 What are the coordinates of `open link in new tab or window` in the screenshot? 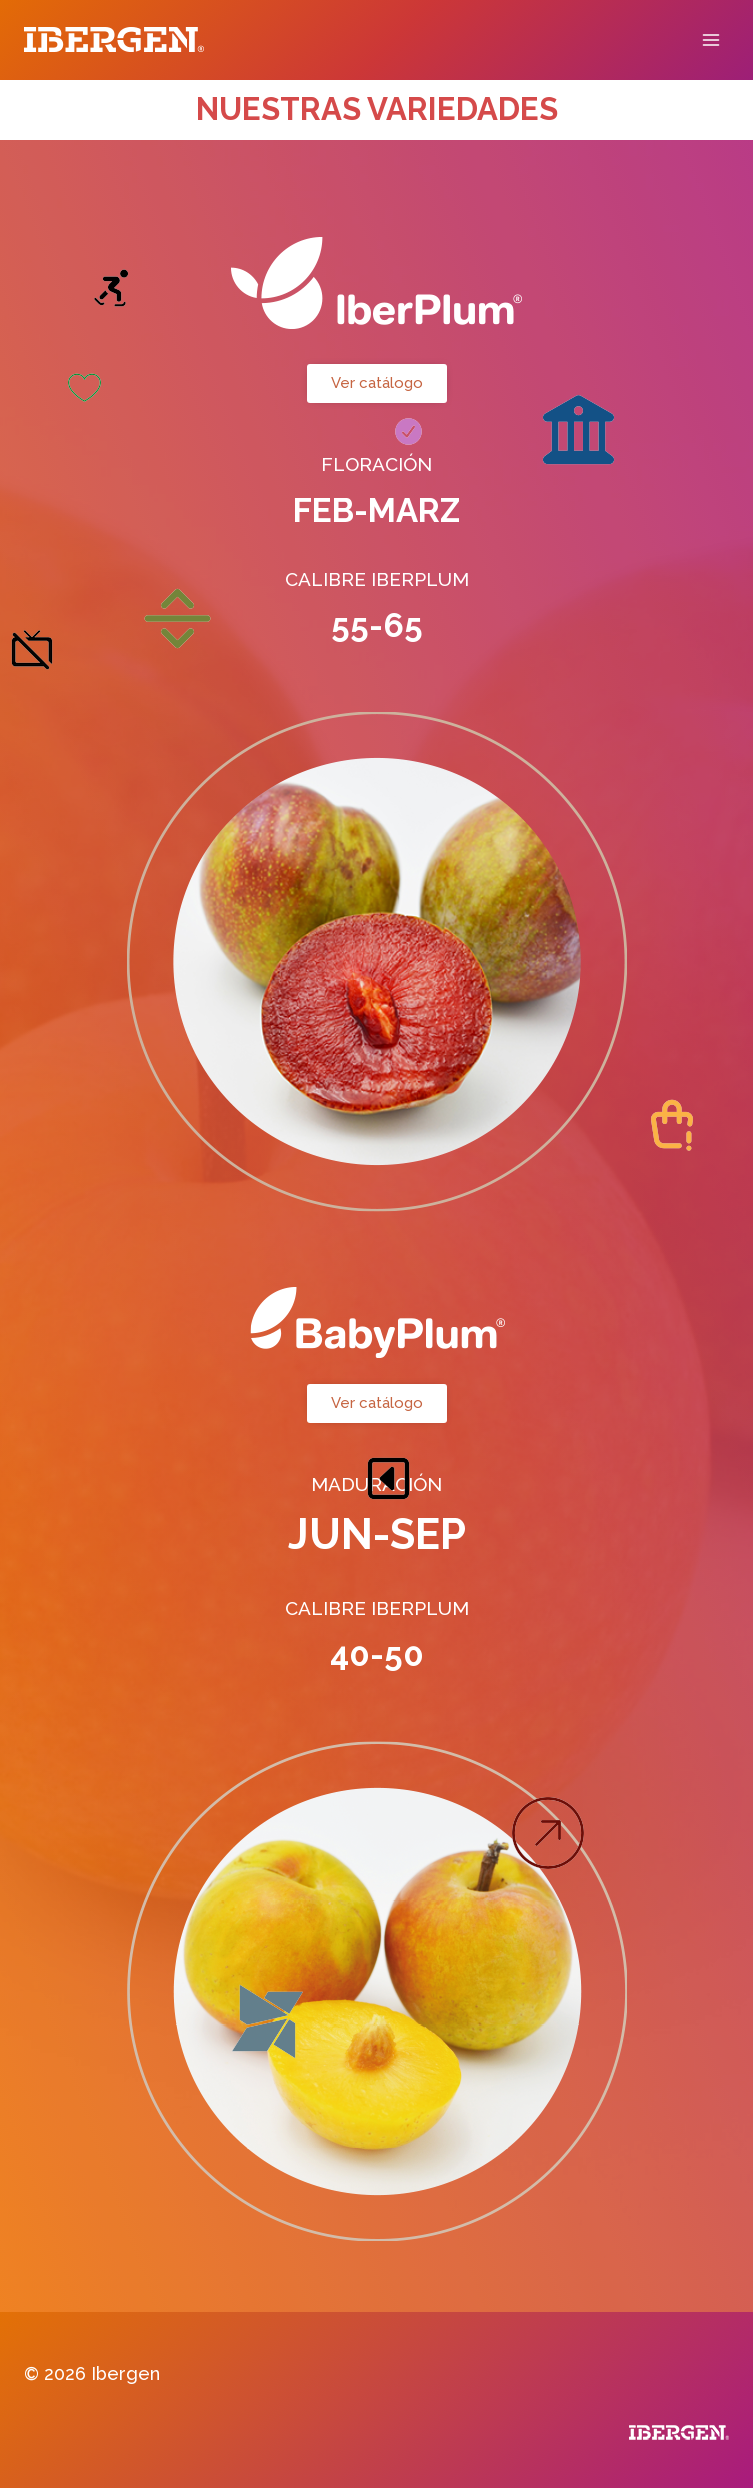 It's located at (548, 1833).